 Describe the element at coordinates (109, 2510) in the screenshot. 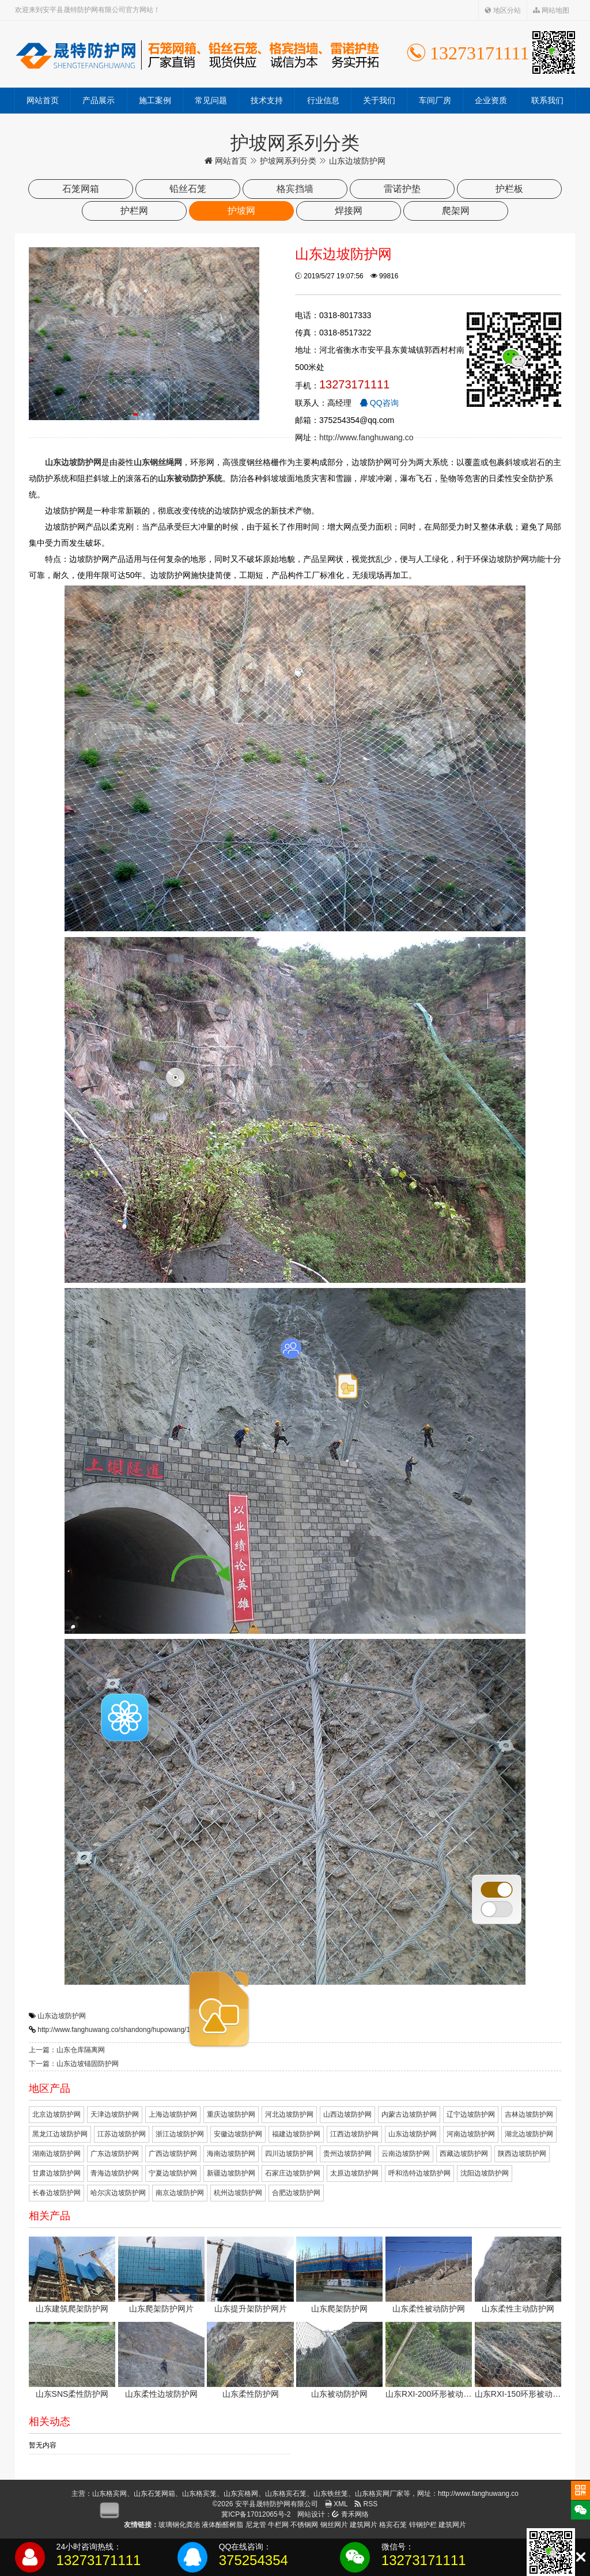

I see `access removable storage device` at that location.